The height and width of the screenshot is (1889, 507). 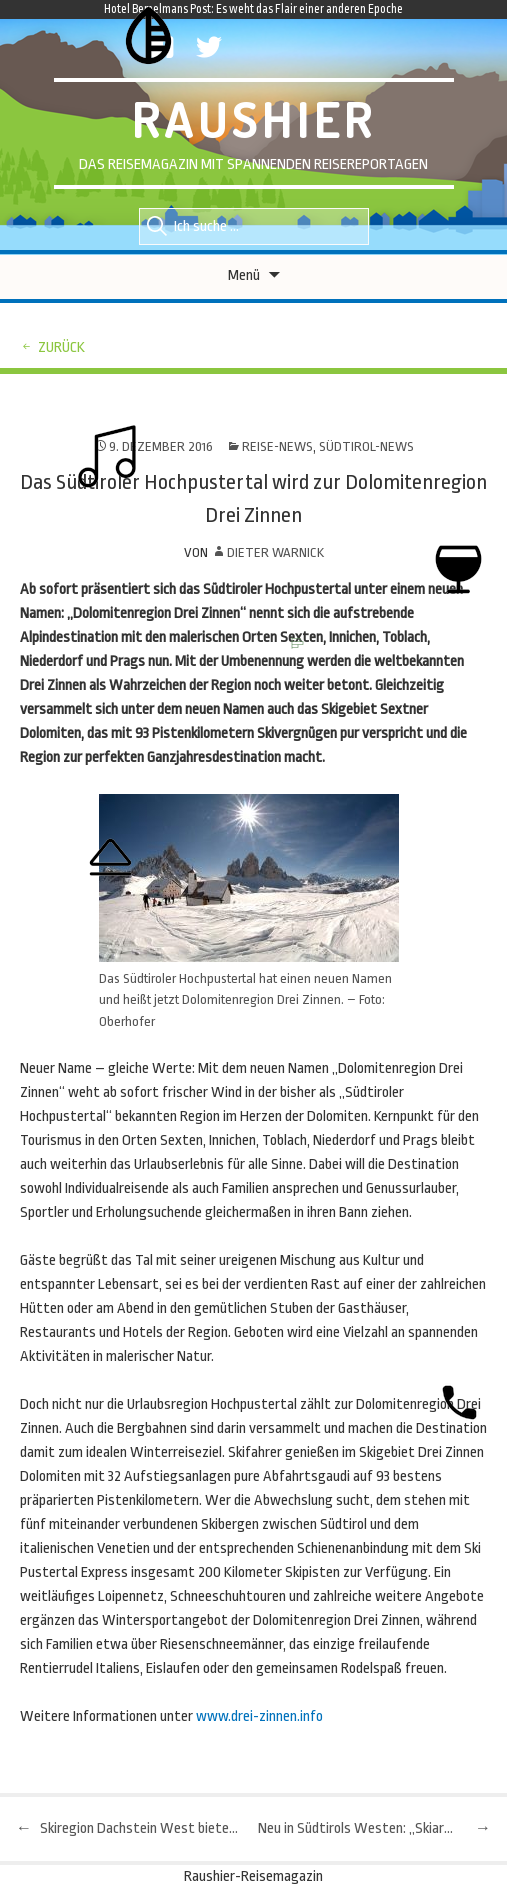 What do you see at coordinates (458, 568) in the screenshot?
I see `browse wine or spirits menu` at bounding box center [458, 568].